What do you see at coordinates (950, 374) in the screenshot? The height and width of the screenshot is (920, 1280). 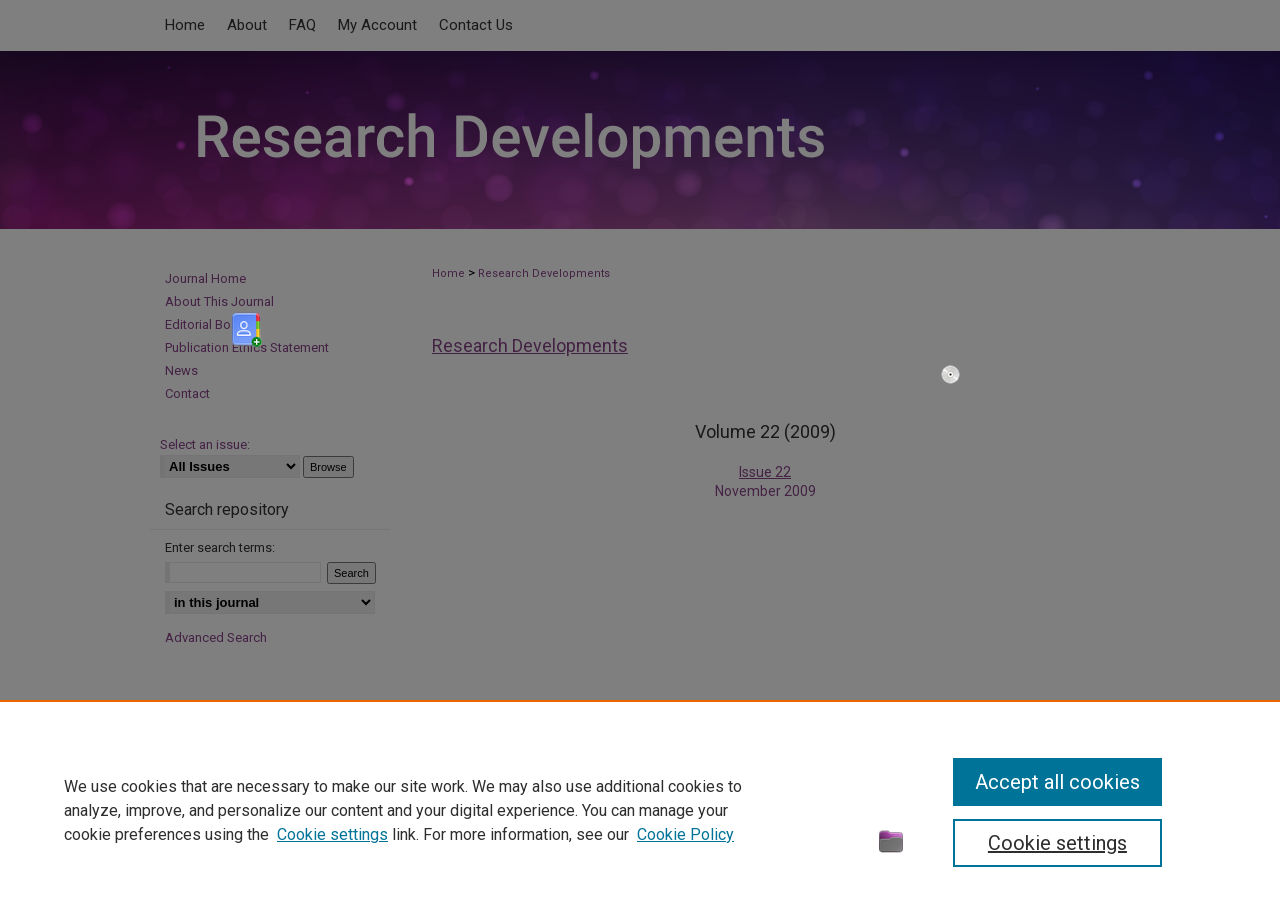 I see `indicates a CD-RW (rewritable disc) drive or device` at bounding box center [950, 374].